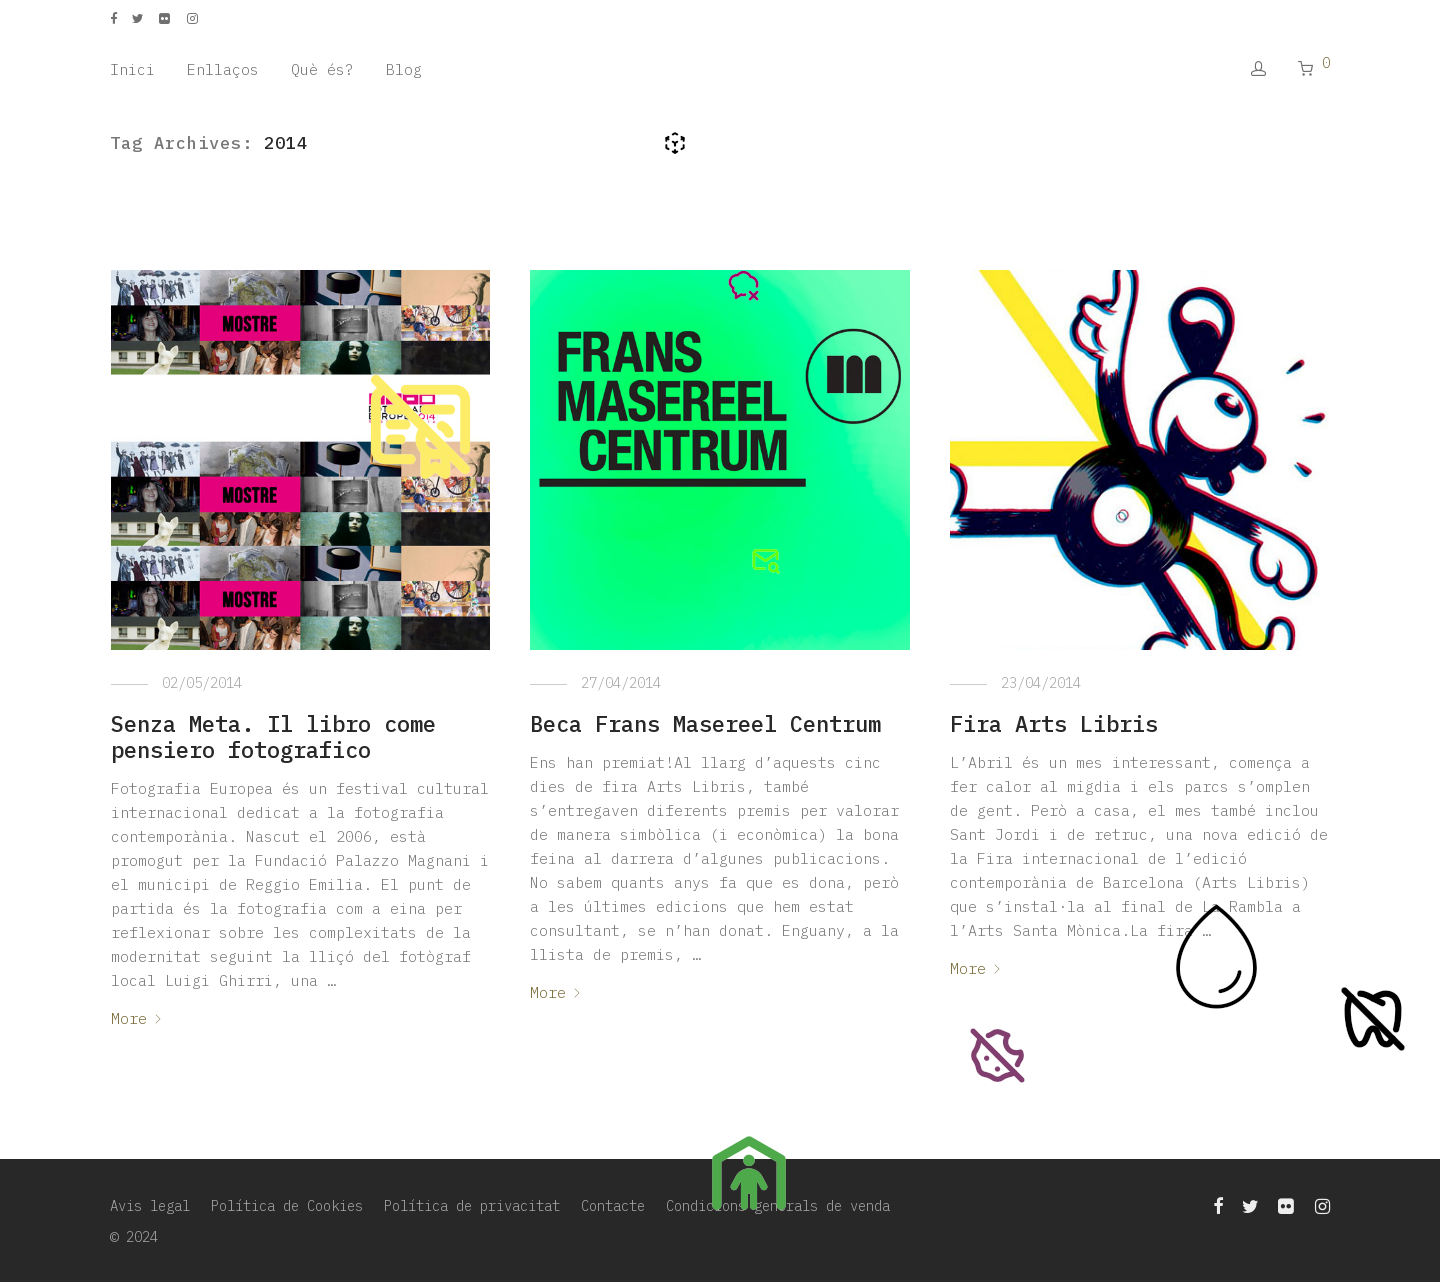 The width and height of the screenshot is (1440, 1282). Describe the element at coordinates (997, 1055) in the screenshot. I see `disable cookie tracking` at that location.